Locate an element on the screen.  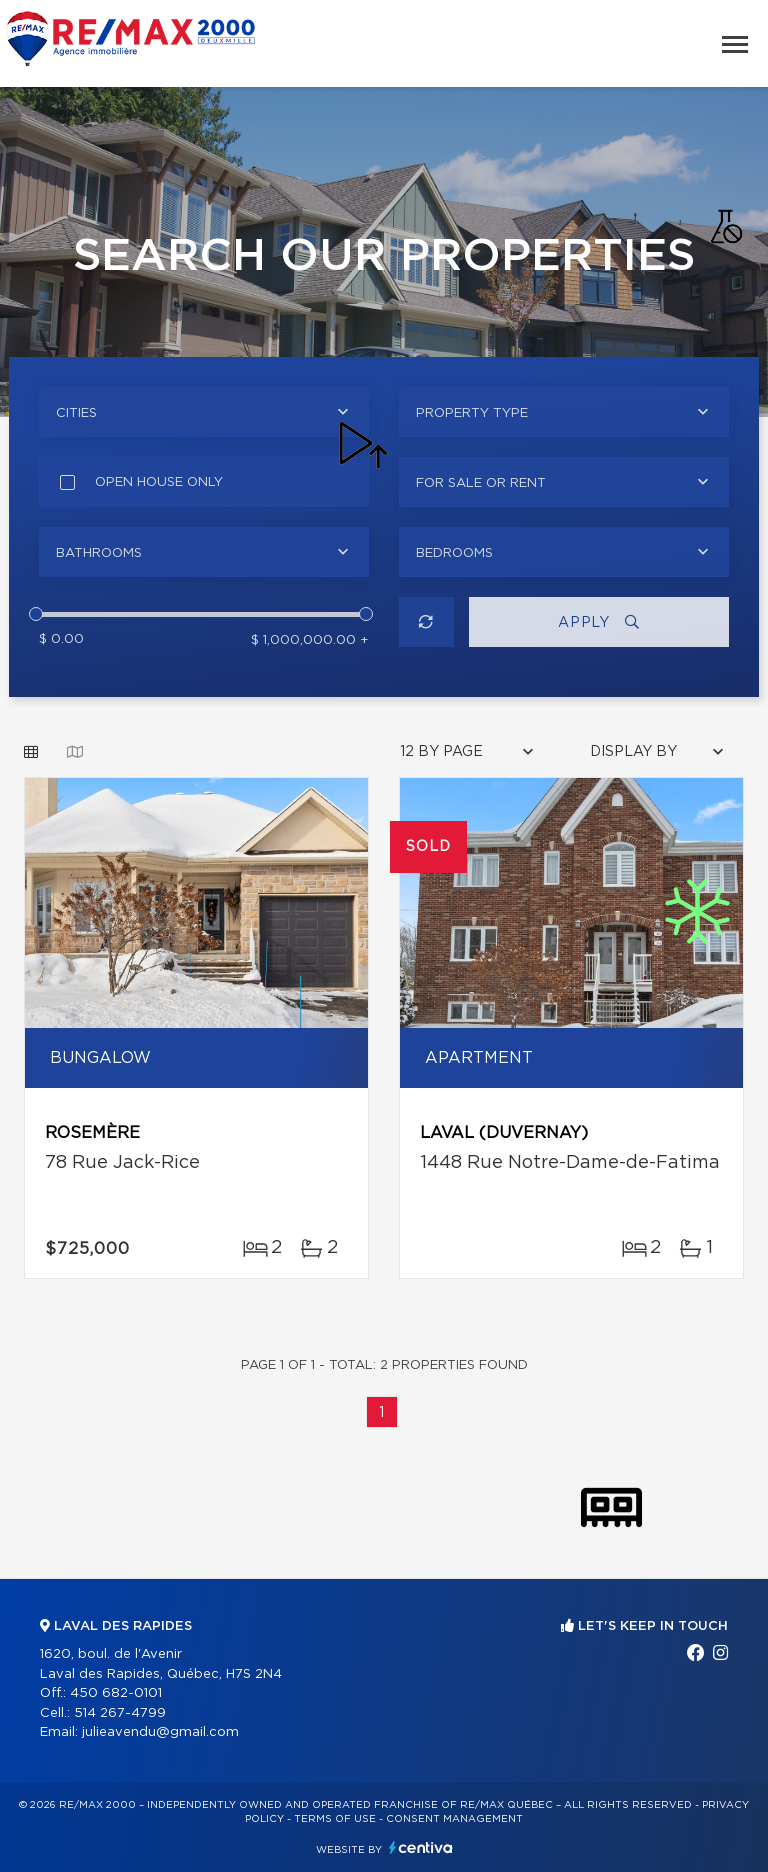
view device memory or RAM usage is located at coordinates (611, 1506).